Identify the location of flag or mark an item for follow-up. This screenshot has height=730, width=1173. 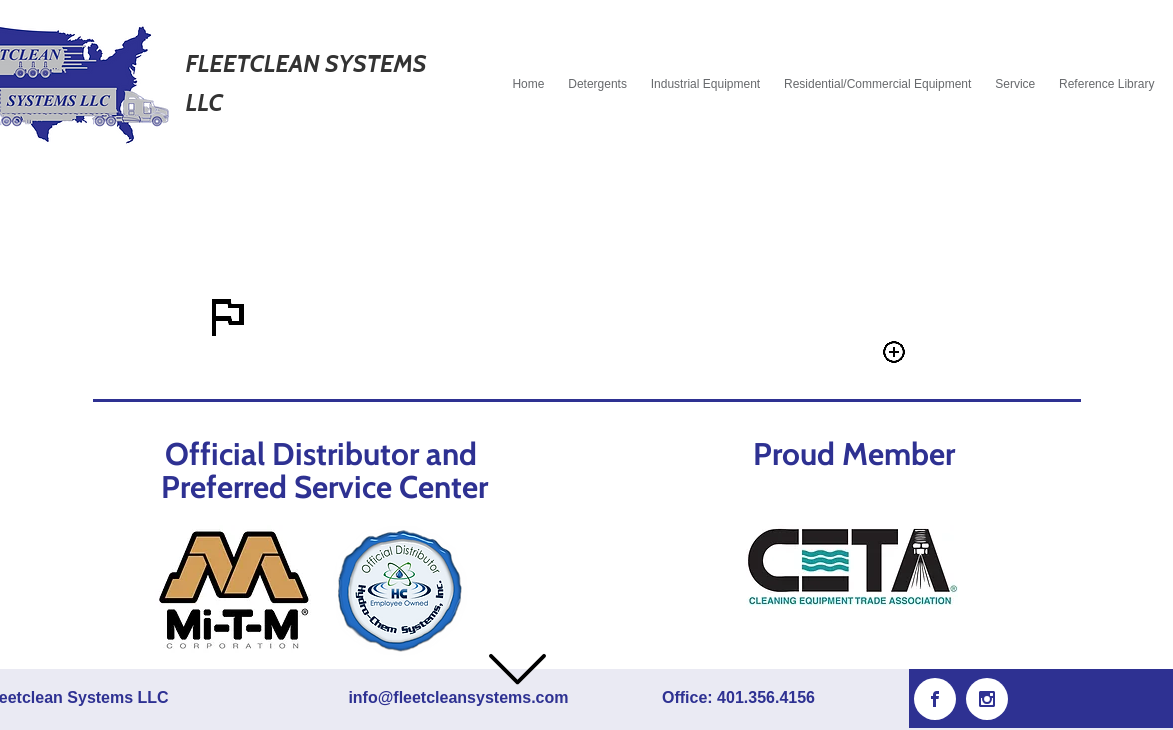
(226, 316).